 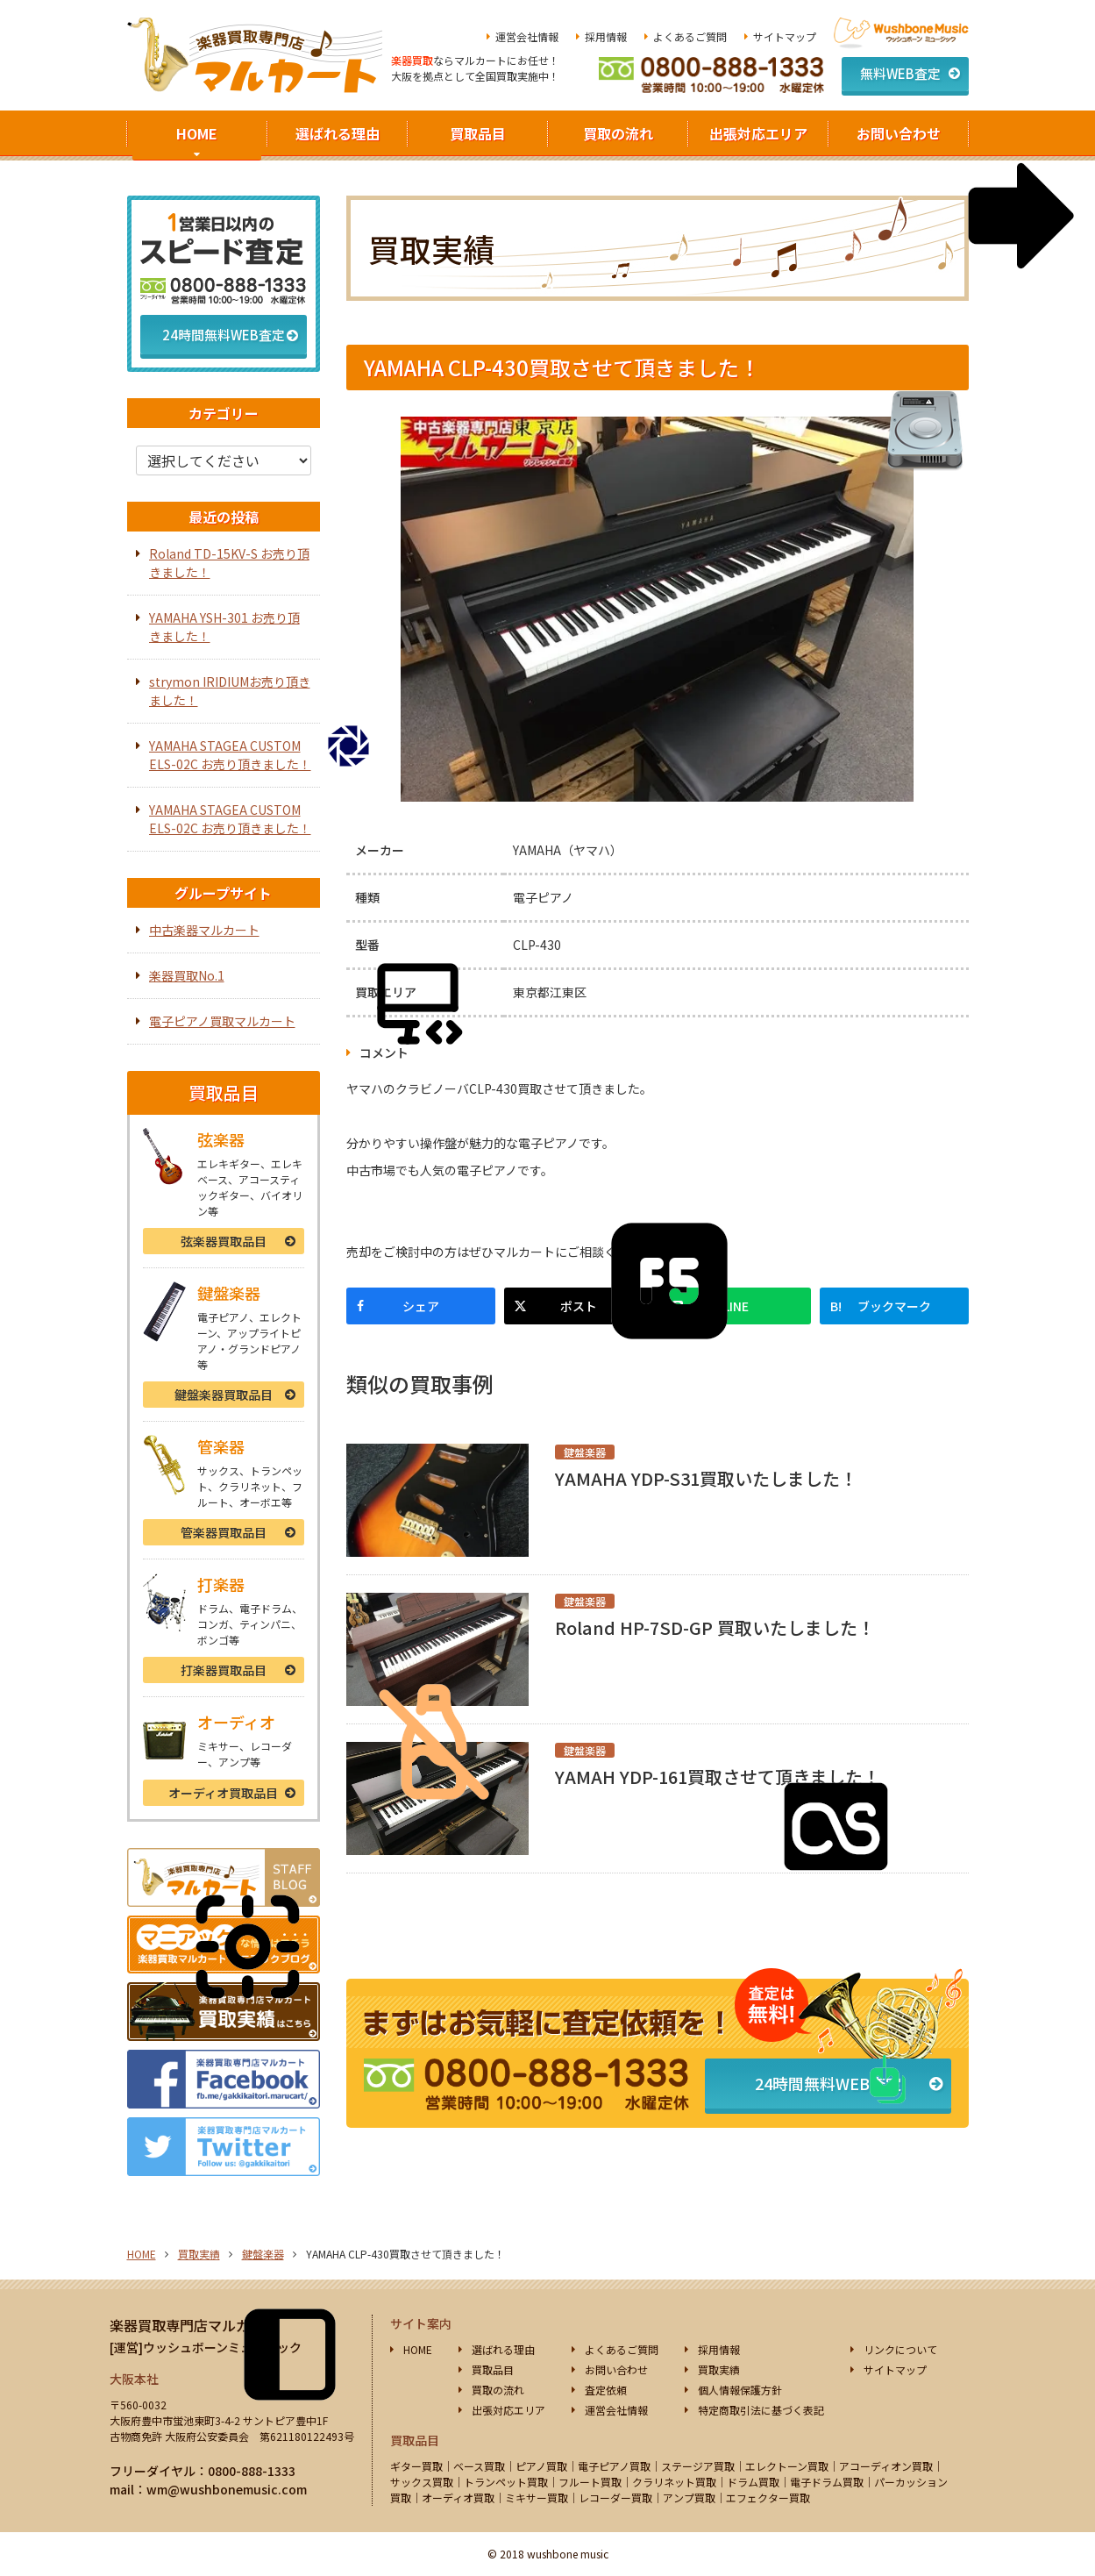 I want to click on indicates bottles are not permitted, so click(x=434, y=1745).